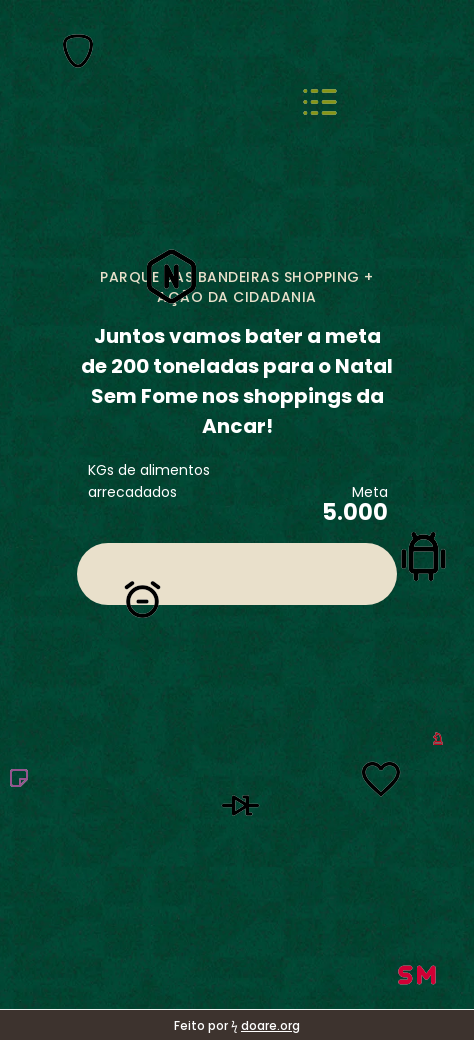 The width and height of the screenshot is (474, 1040). What do you see at coordinates (417, 975) in the screenshot?
I see `indicates a service mark designation` at bounding box center [417, 975].